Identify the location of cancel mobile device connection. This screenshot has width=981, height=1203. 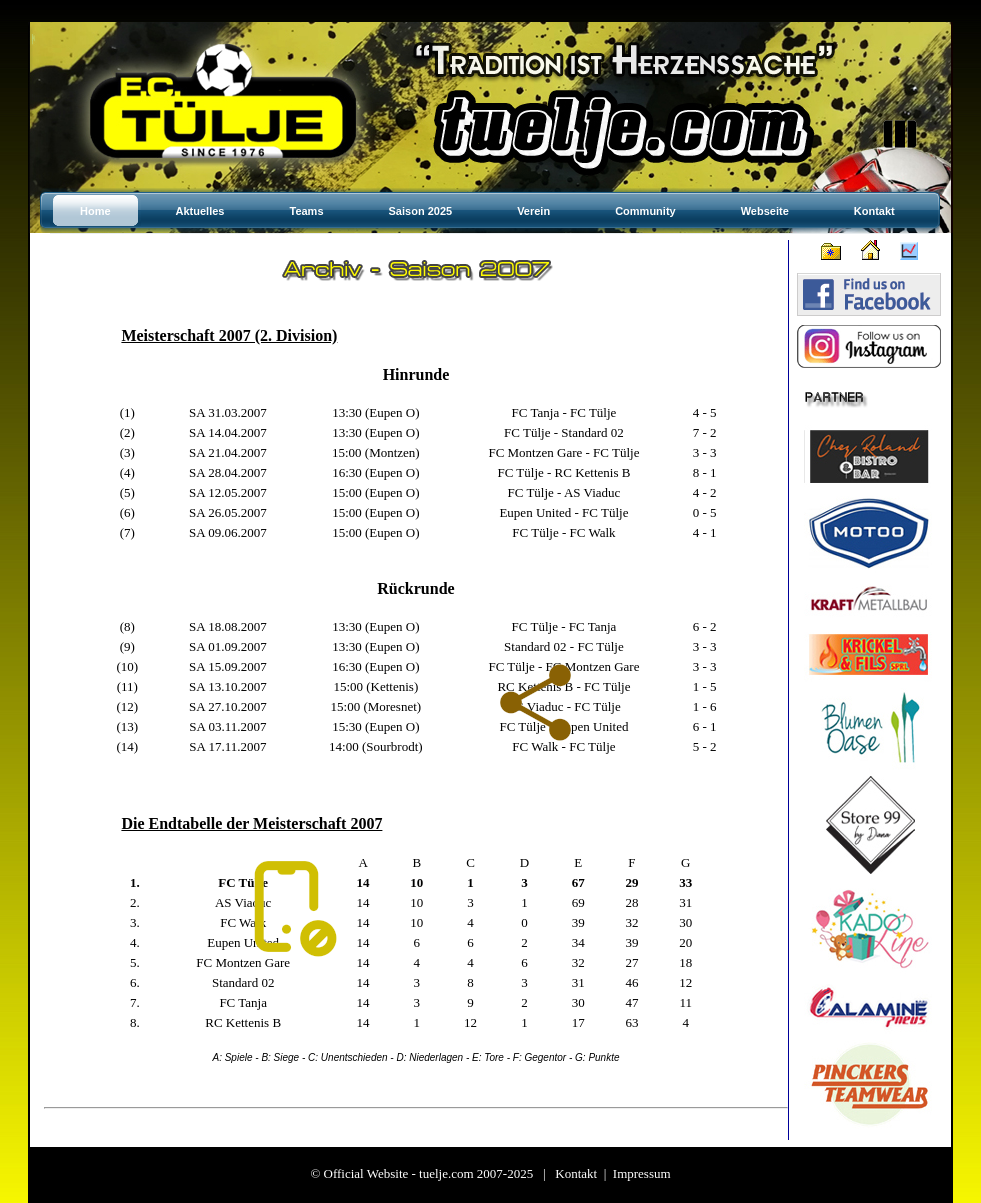
(286, 906).